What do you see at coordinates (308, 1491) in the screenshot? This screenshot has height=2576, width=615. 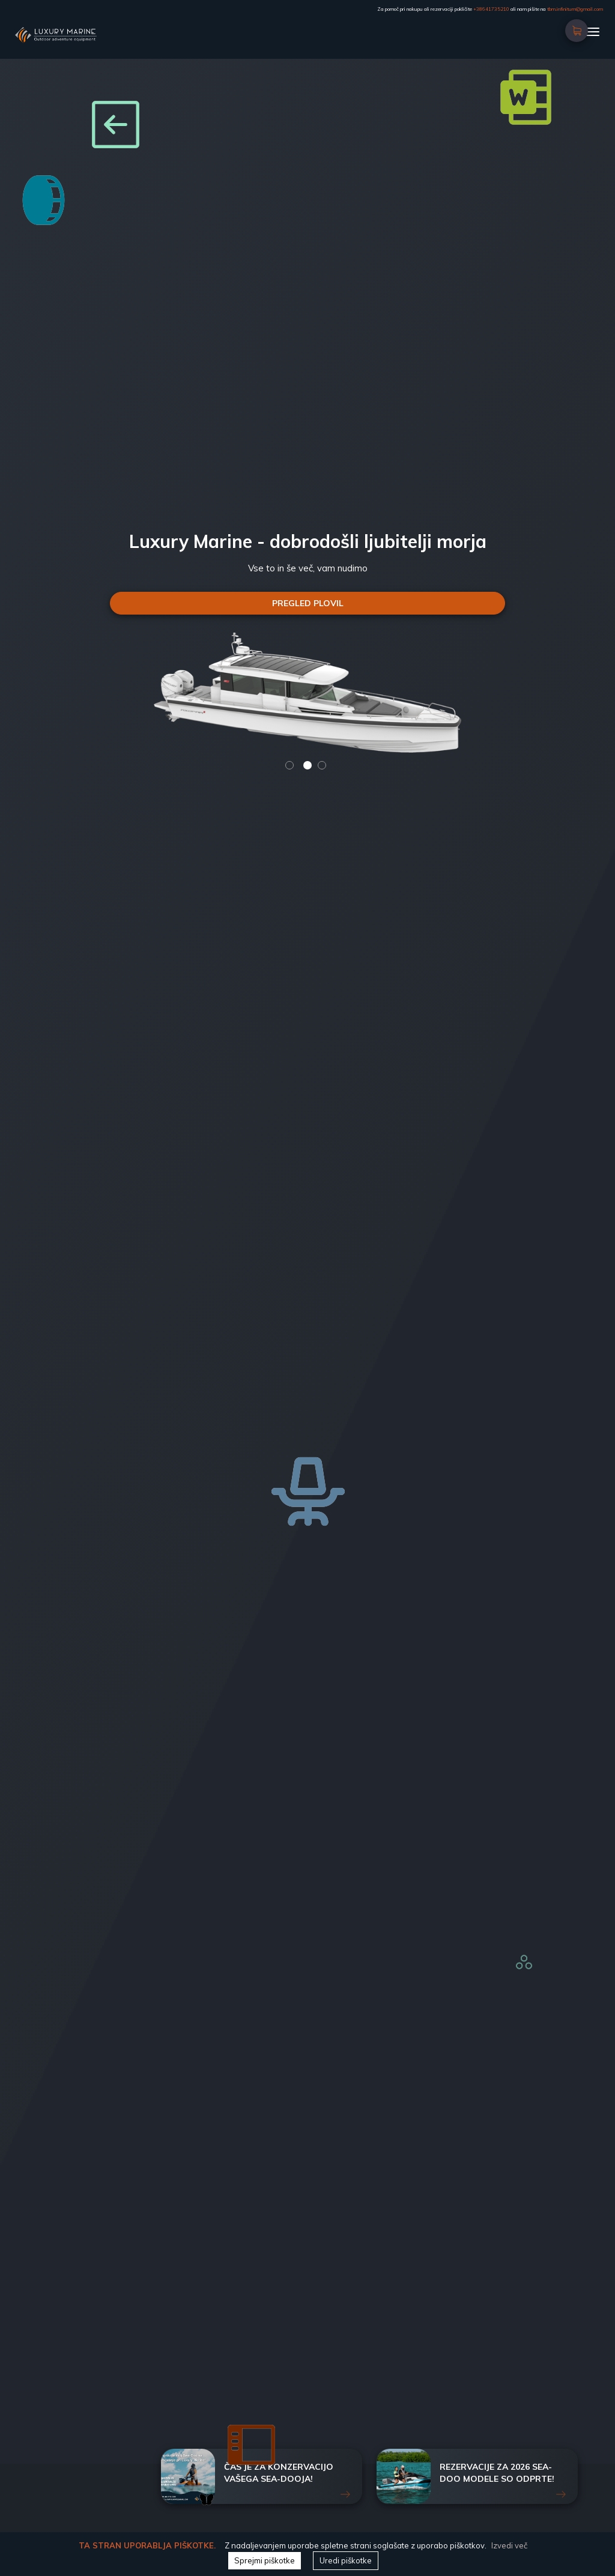 I see `access workspace or office settings` at bounding box center [308, 1491].